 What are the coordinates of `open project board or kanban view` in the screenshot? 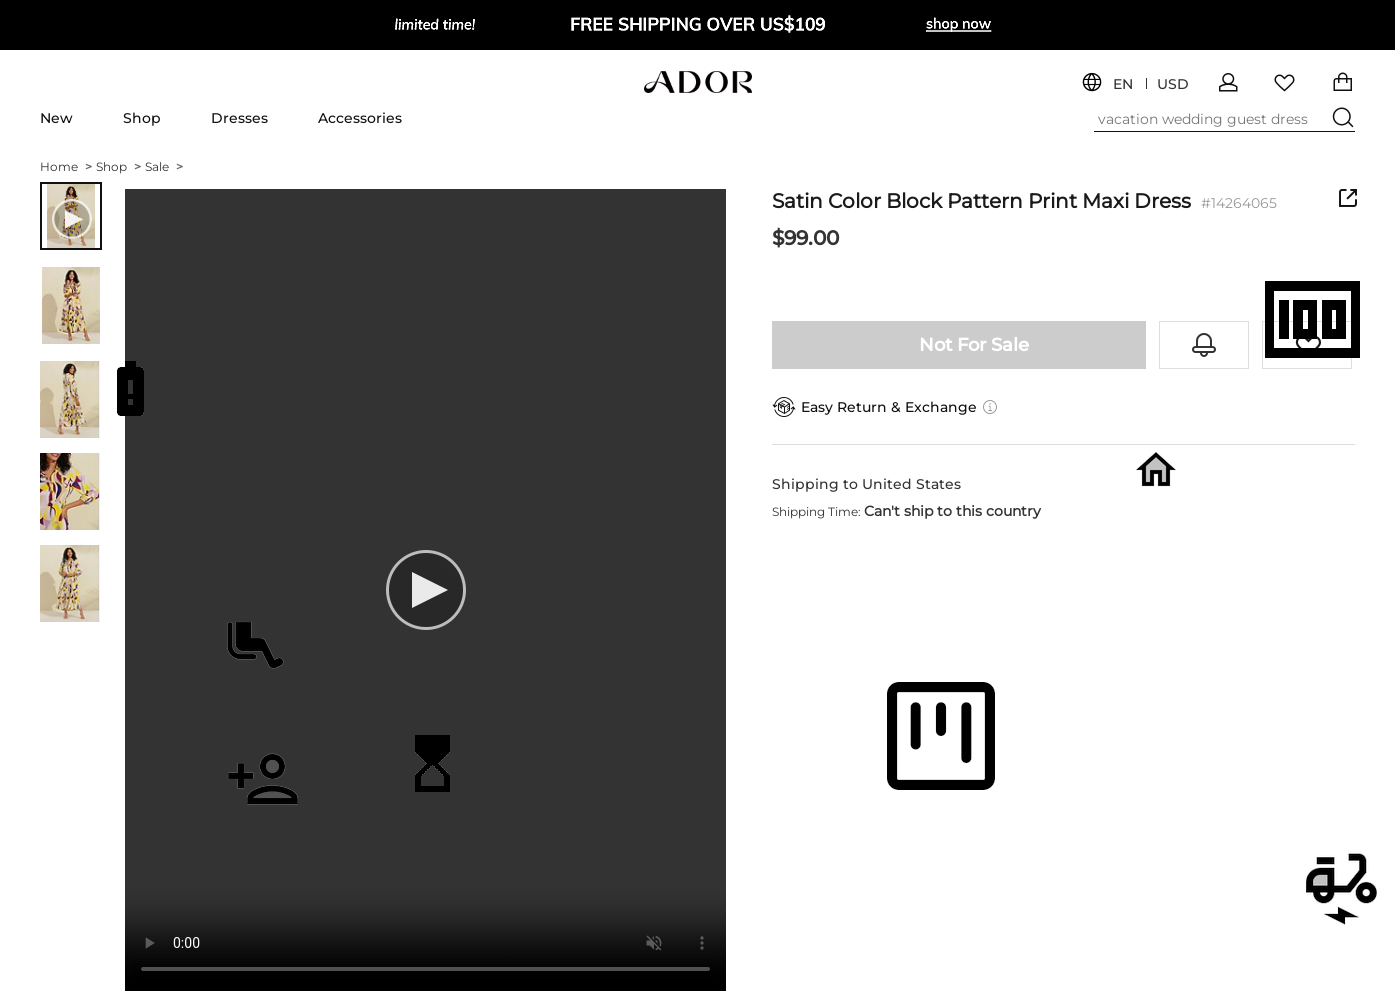 It's located at (941, 736).